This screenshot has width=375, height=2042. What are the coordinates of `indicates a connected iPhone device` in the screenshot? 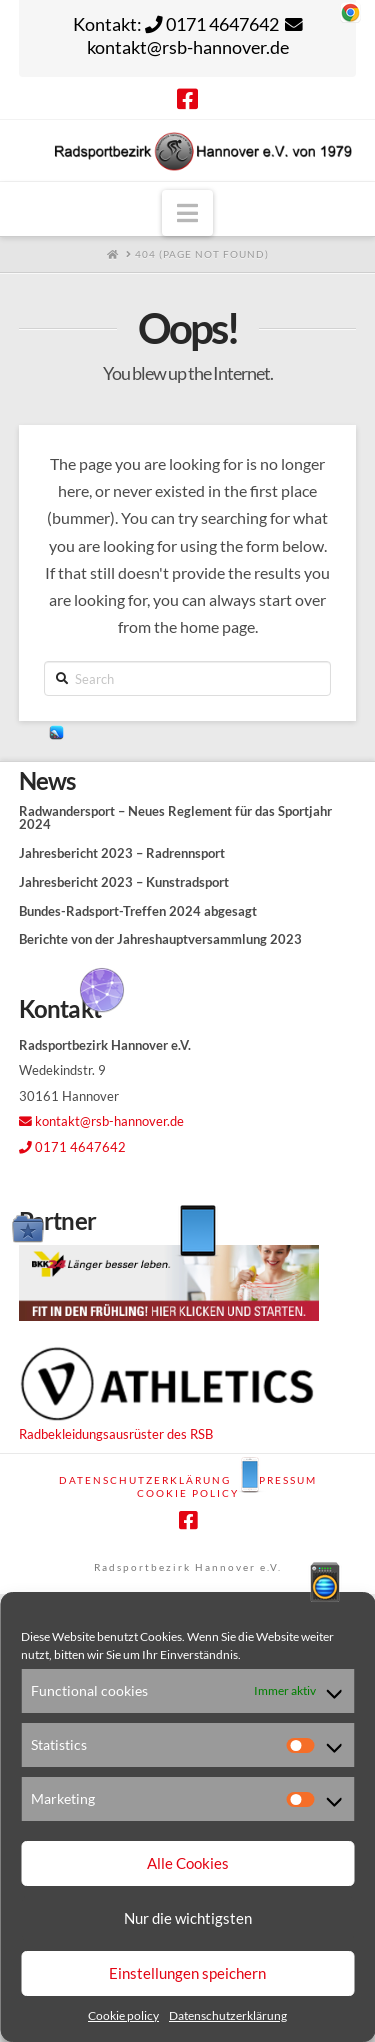 It's located at (250, 1475).